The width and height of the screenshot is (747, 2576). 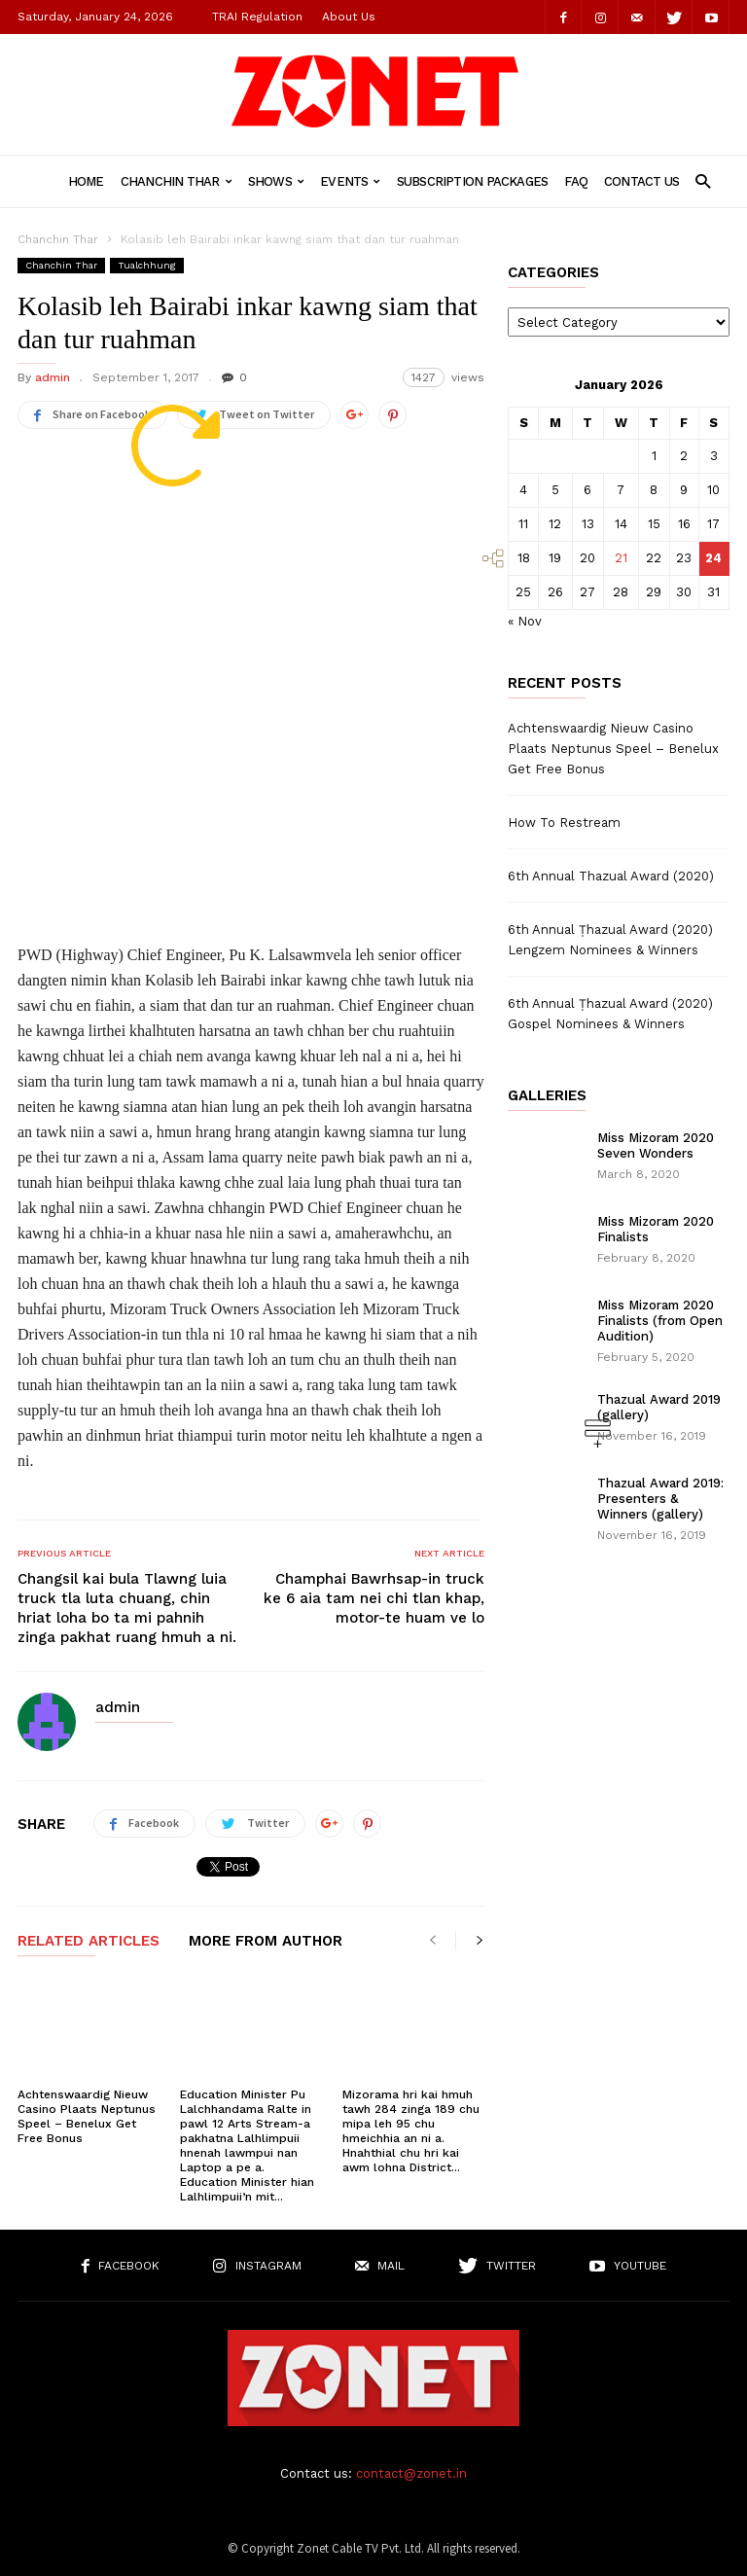 What do you see at coordinates (597, 1431) in the screenshot?
I see `add a new row at the bottom` at bounding box center [597, 1431].